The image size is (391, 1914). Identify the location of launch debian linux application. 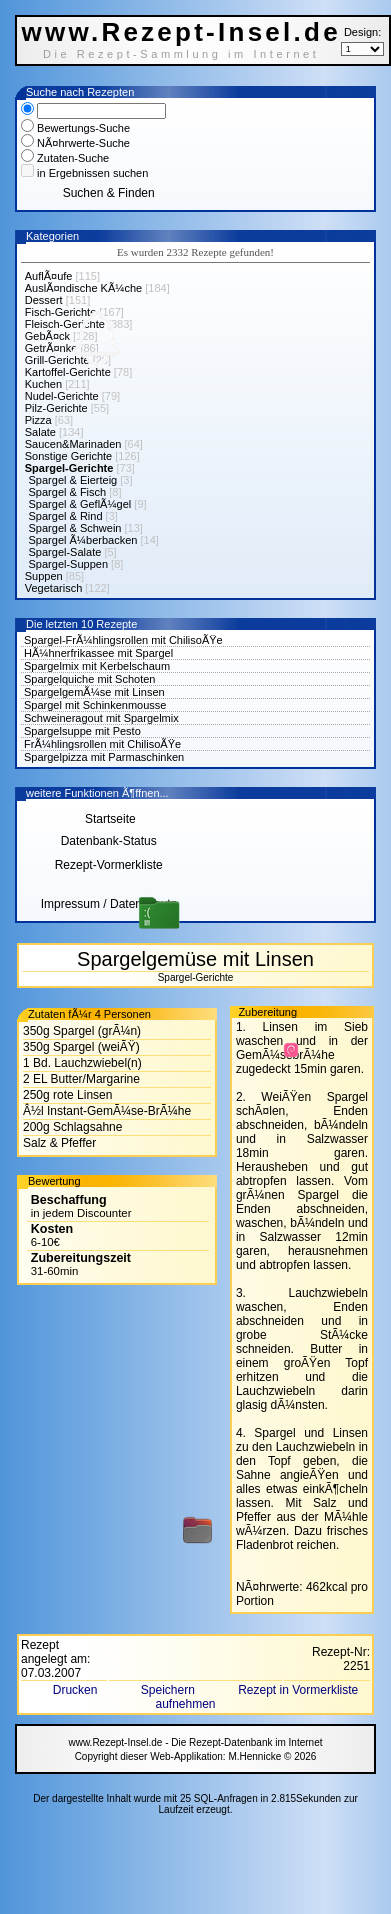
(291, 1050).